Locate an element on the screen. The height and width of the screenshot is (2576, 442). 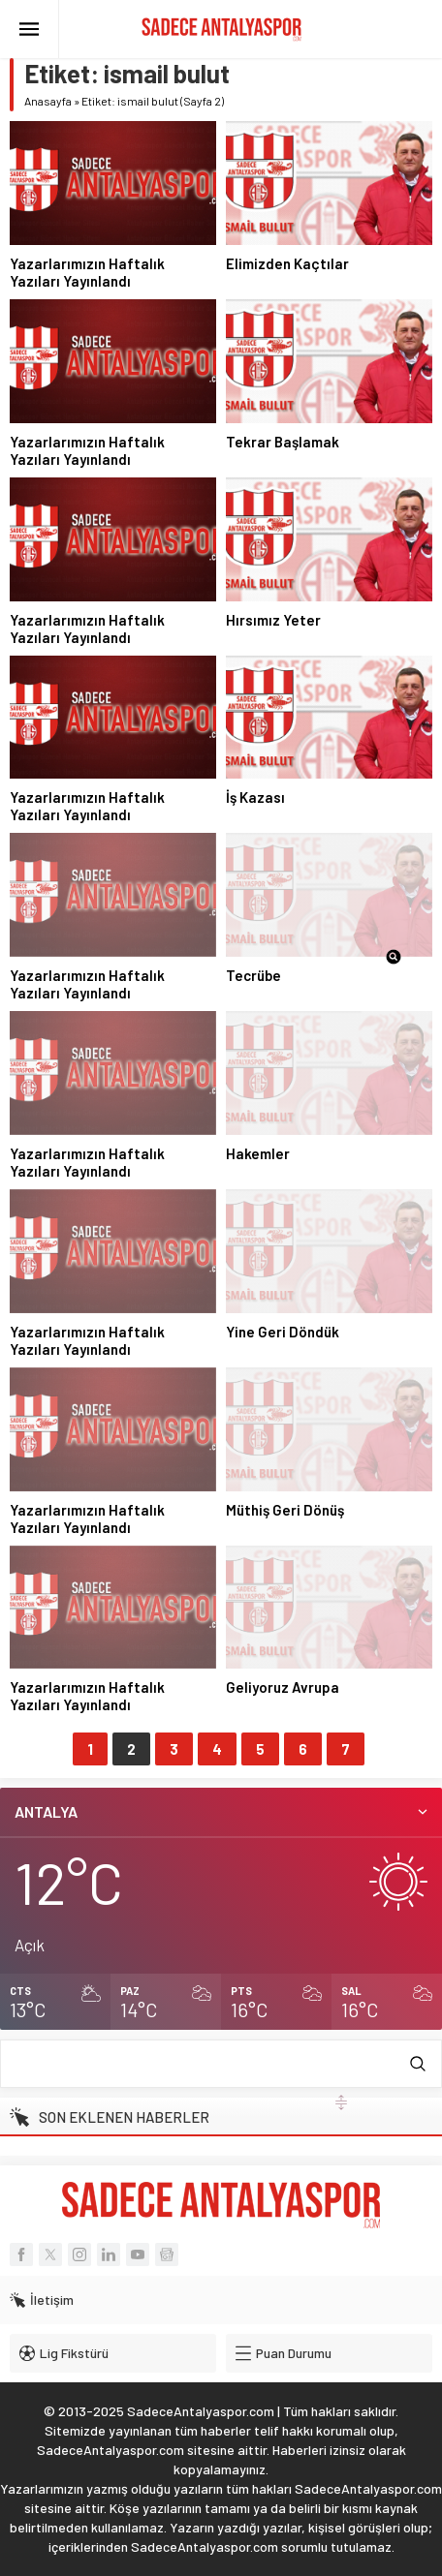
tap to search is located at coordinates (394, 957).